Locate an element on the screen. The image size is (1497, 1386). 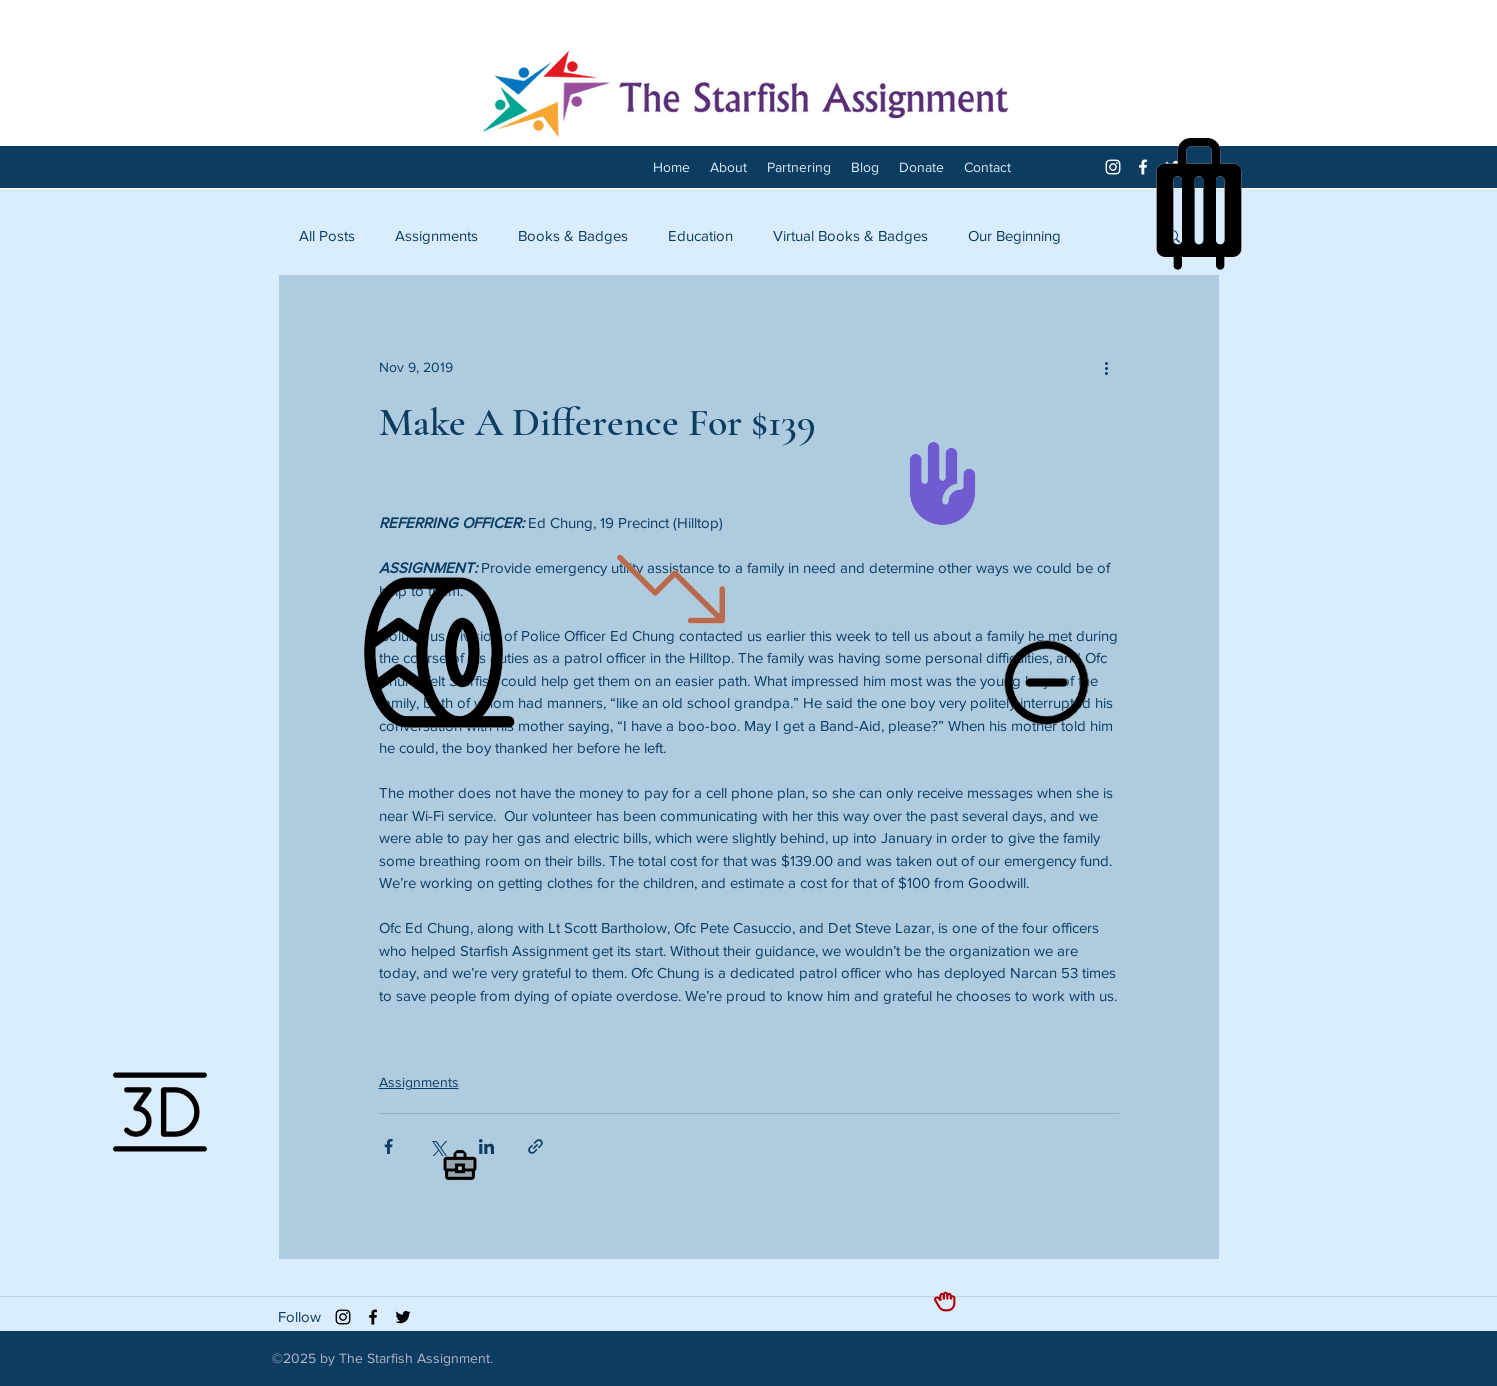
remove an item from a list is located at coordinates (1046, 682).